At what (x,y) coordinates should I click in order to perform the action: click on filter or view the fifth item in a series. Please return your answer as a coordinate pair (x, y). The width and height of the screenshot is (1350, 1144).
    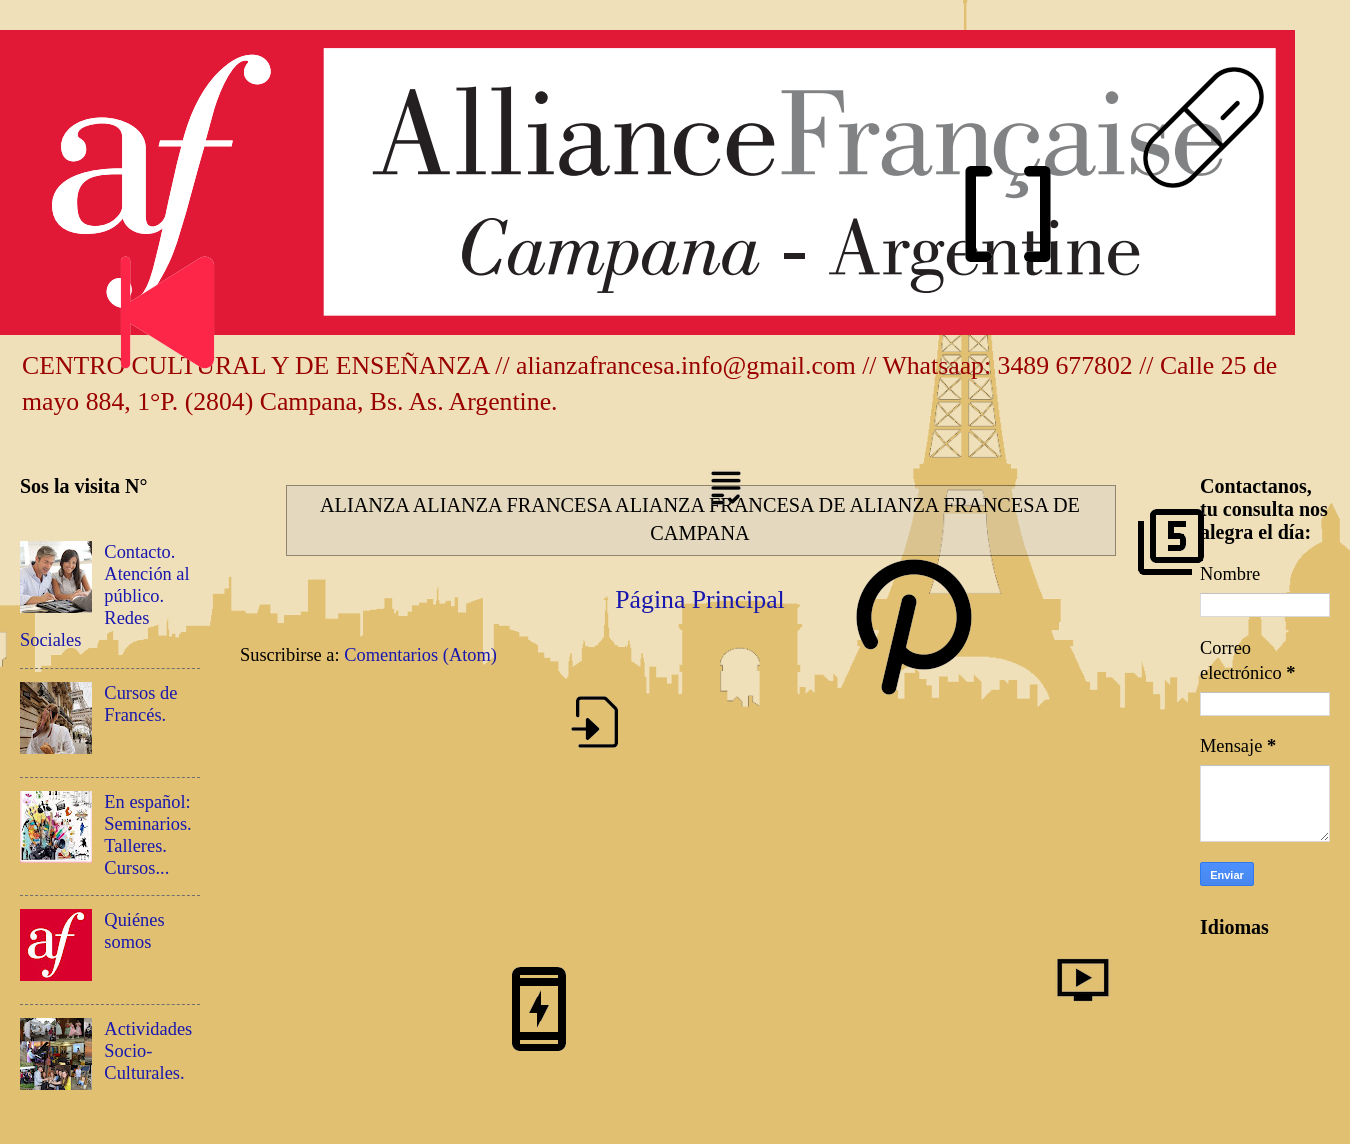
    Looking at the image, I should click on (1171, 542).